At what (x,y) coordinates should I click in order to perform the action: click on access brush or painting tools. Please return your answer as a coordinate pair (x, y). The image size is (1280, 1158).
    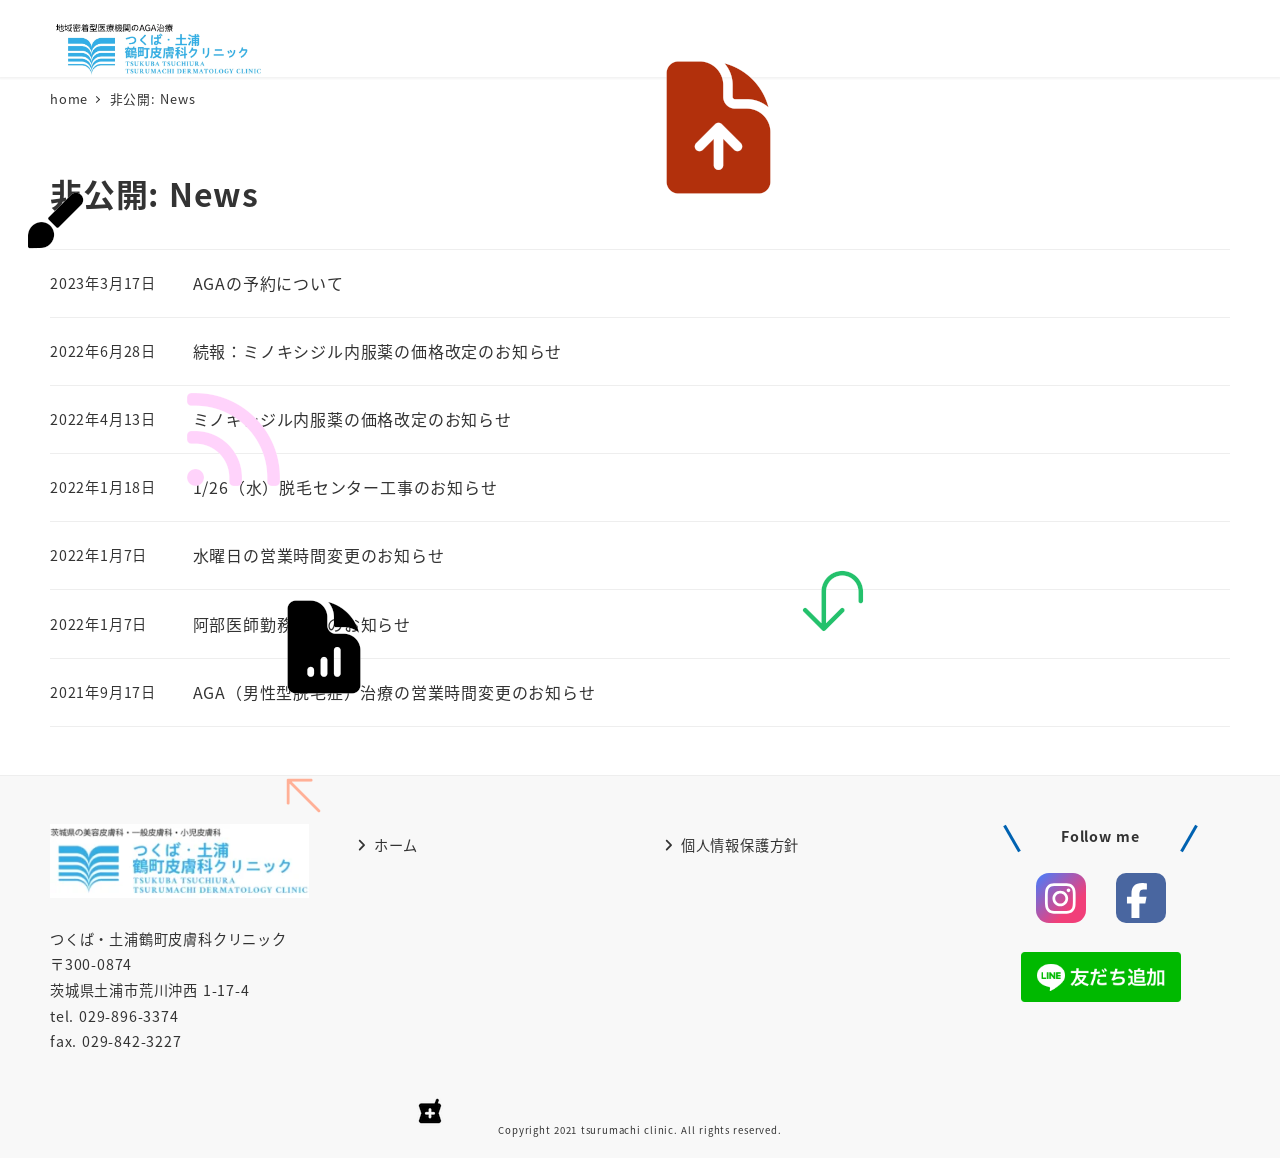
    Looking at the image, I should click on (55, 220).